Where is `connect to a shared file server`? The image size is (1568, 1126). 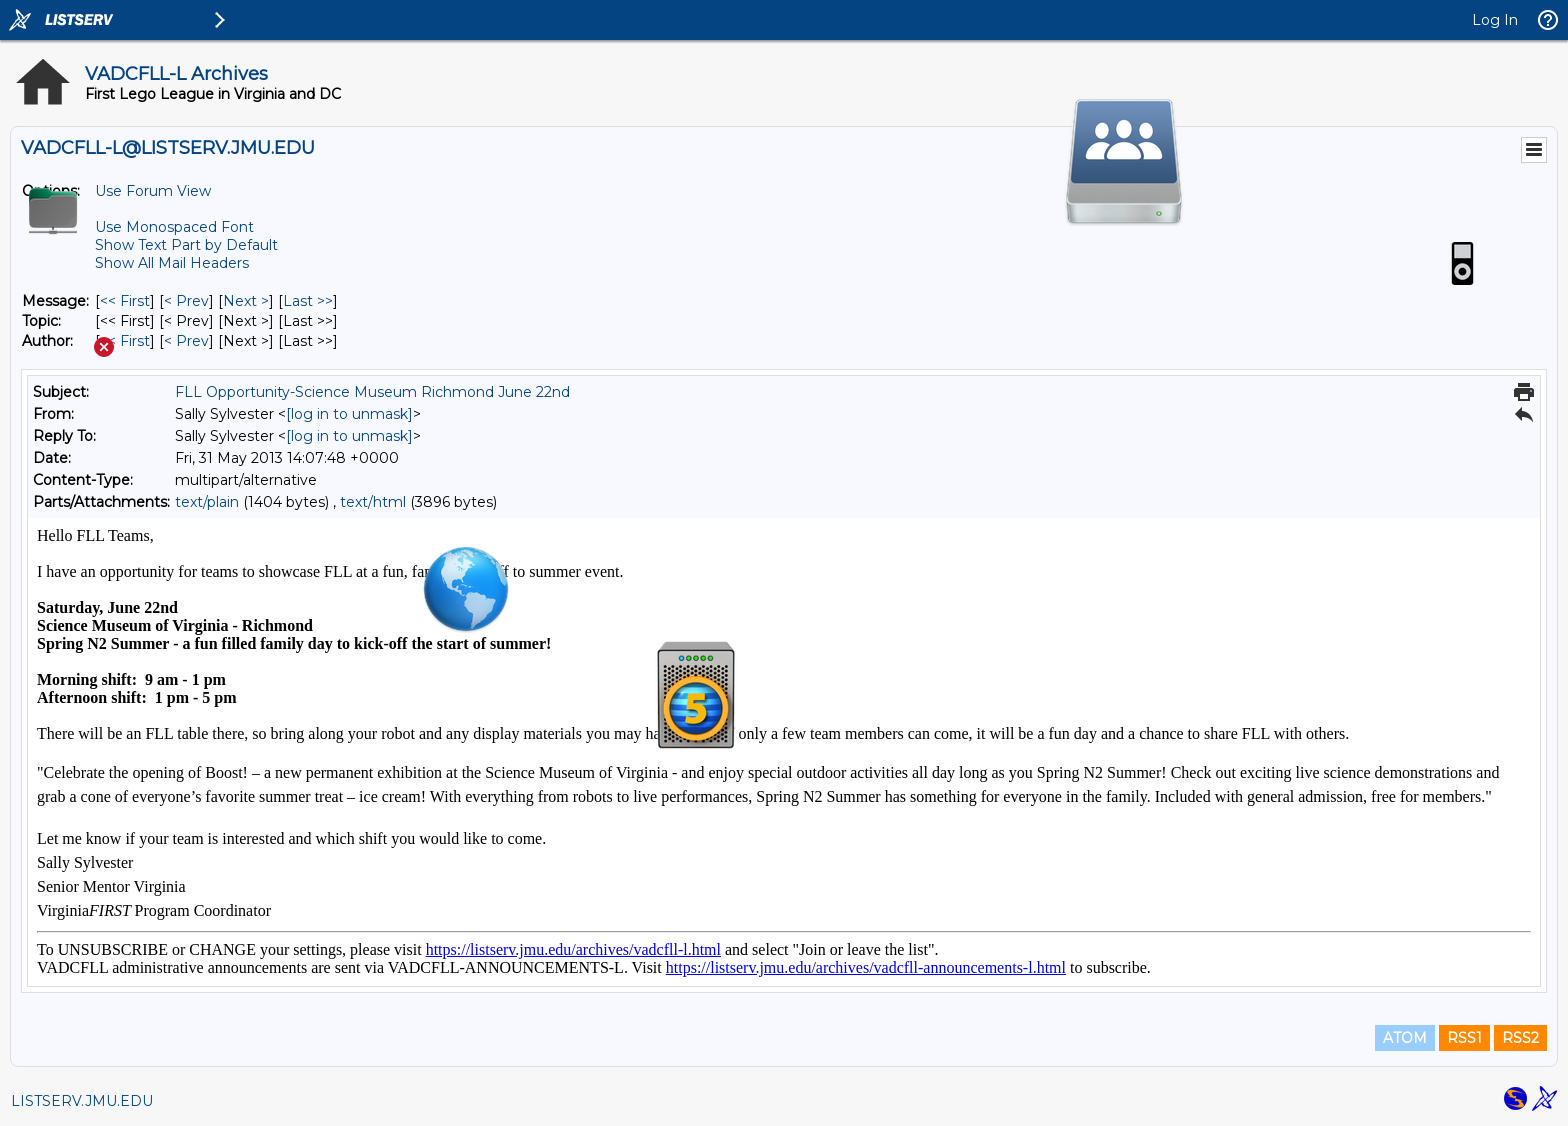 connect to a shared file server is located at coordinates (1124, 164).